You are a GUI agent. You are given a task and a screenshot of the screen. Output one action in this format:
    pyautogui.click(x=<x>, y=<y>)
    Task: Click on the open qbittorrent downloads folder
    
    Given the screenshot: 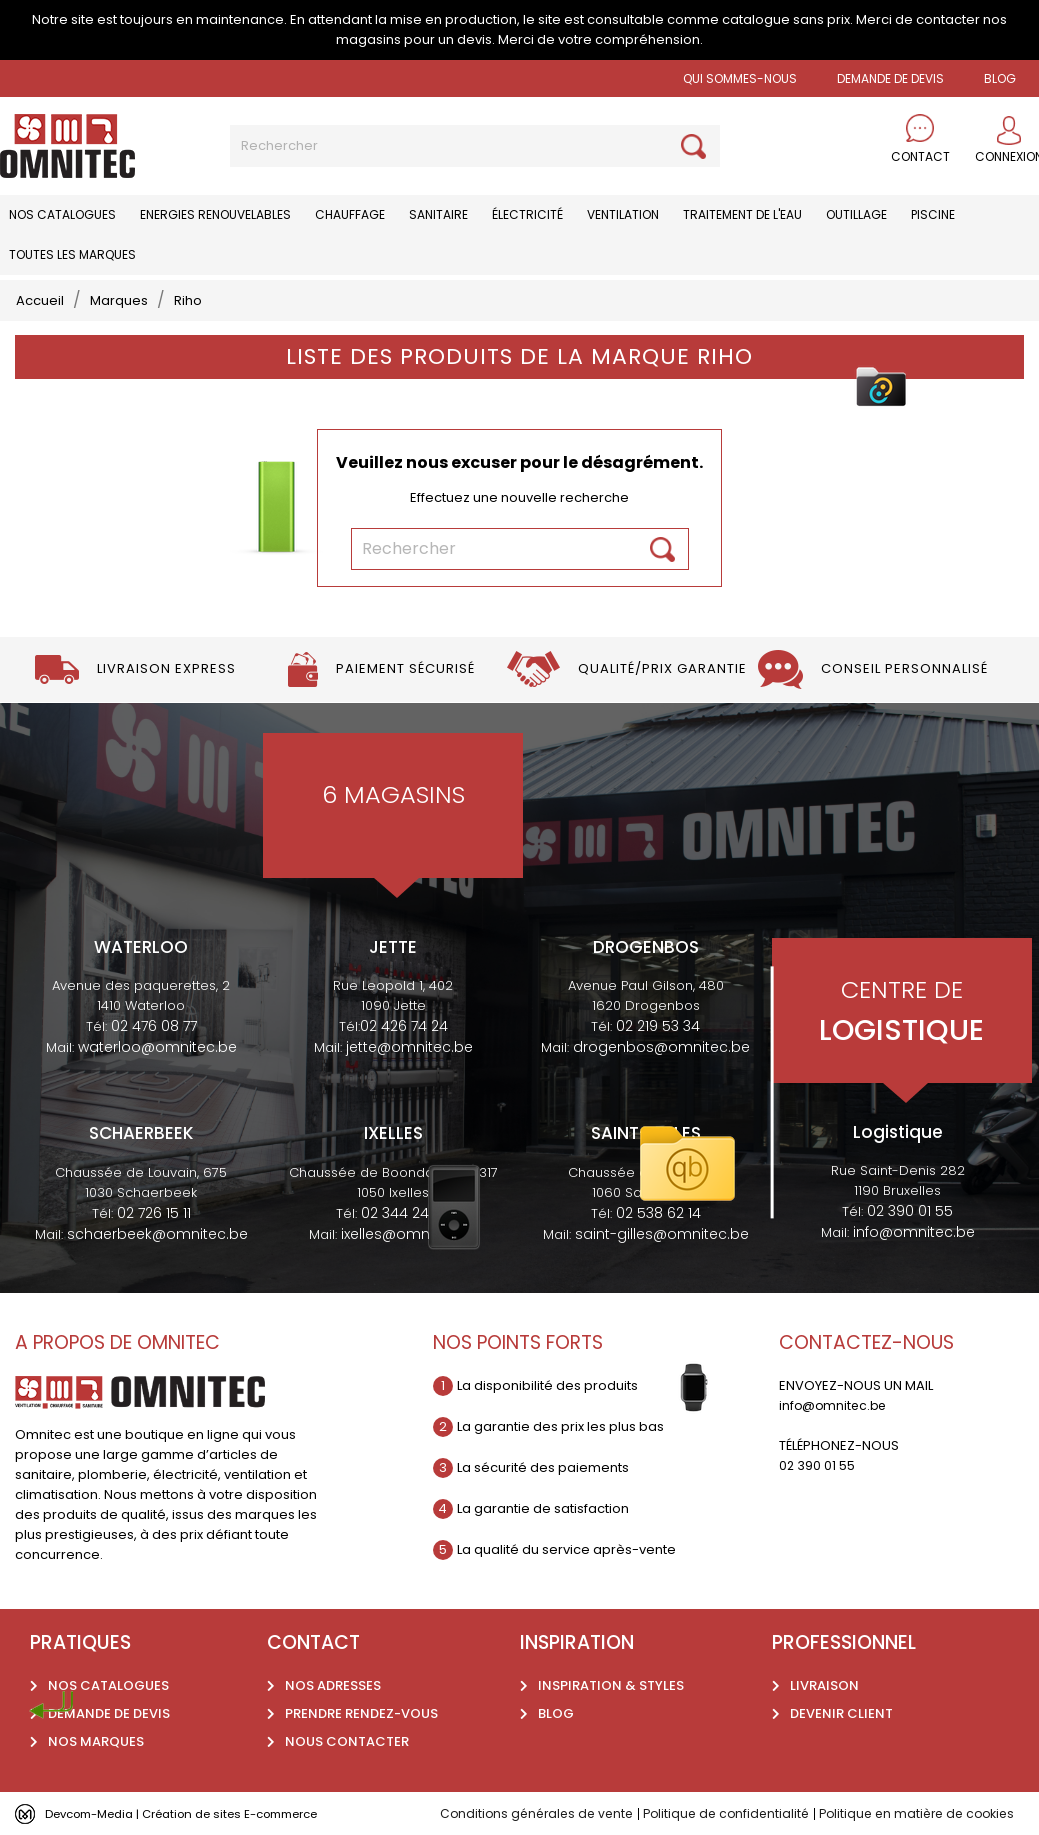 What is the action you would take?
    pyautogui.click(x=687, y=1166)
    